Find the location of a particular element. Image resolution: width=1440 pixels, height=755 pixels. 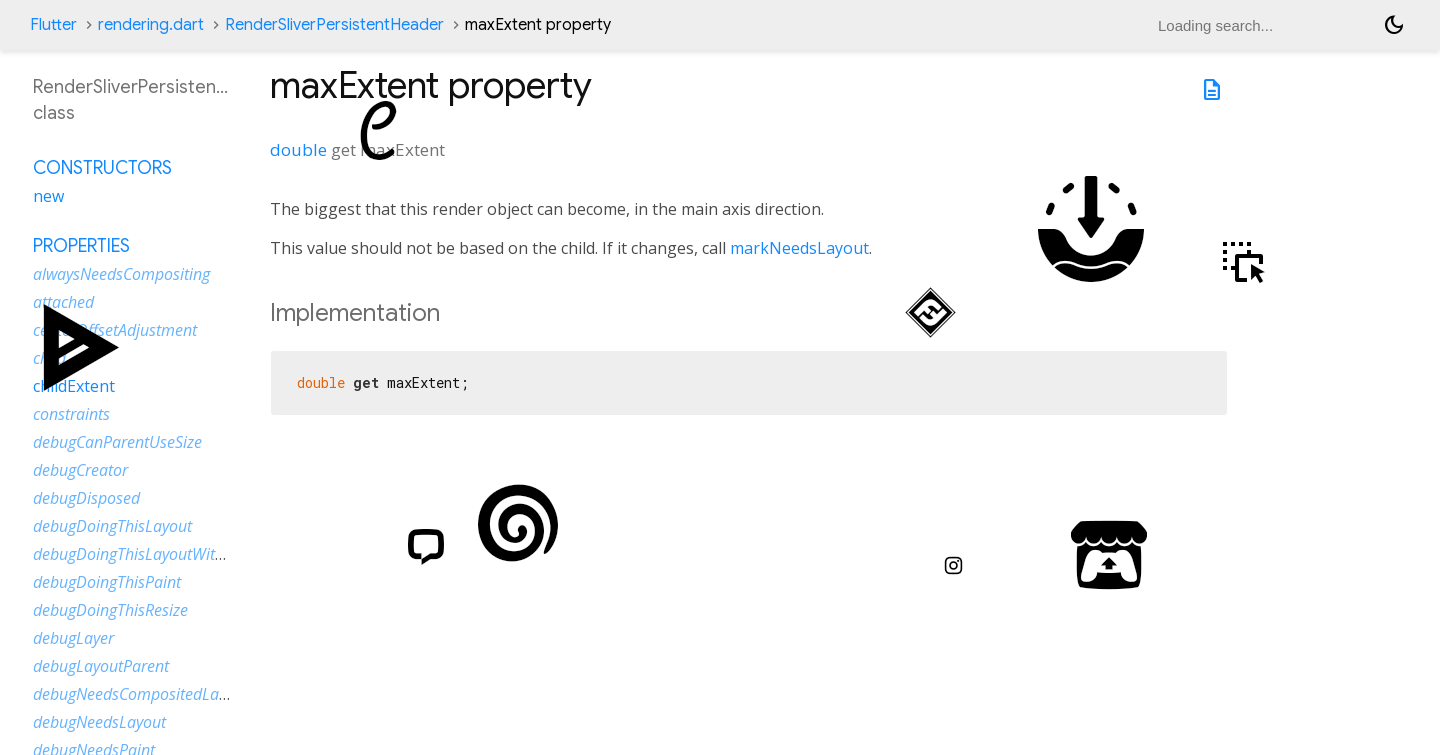

visit itch.io indie game marketplace is located at coordinates (1109, 555).